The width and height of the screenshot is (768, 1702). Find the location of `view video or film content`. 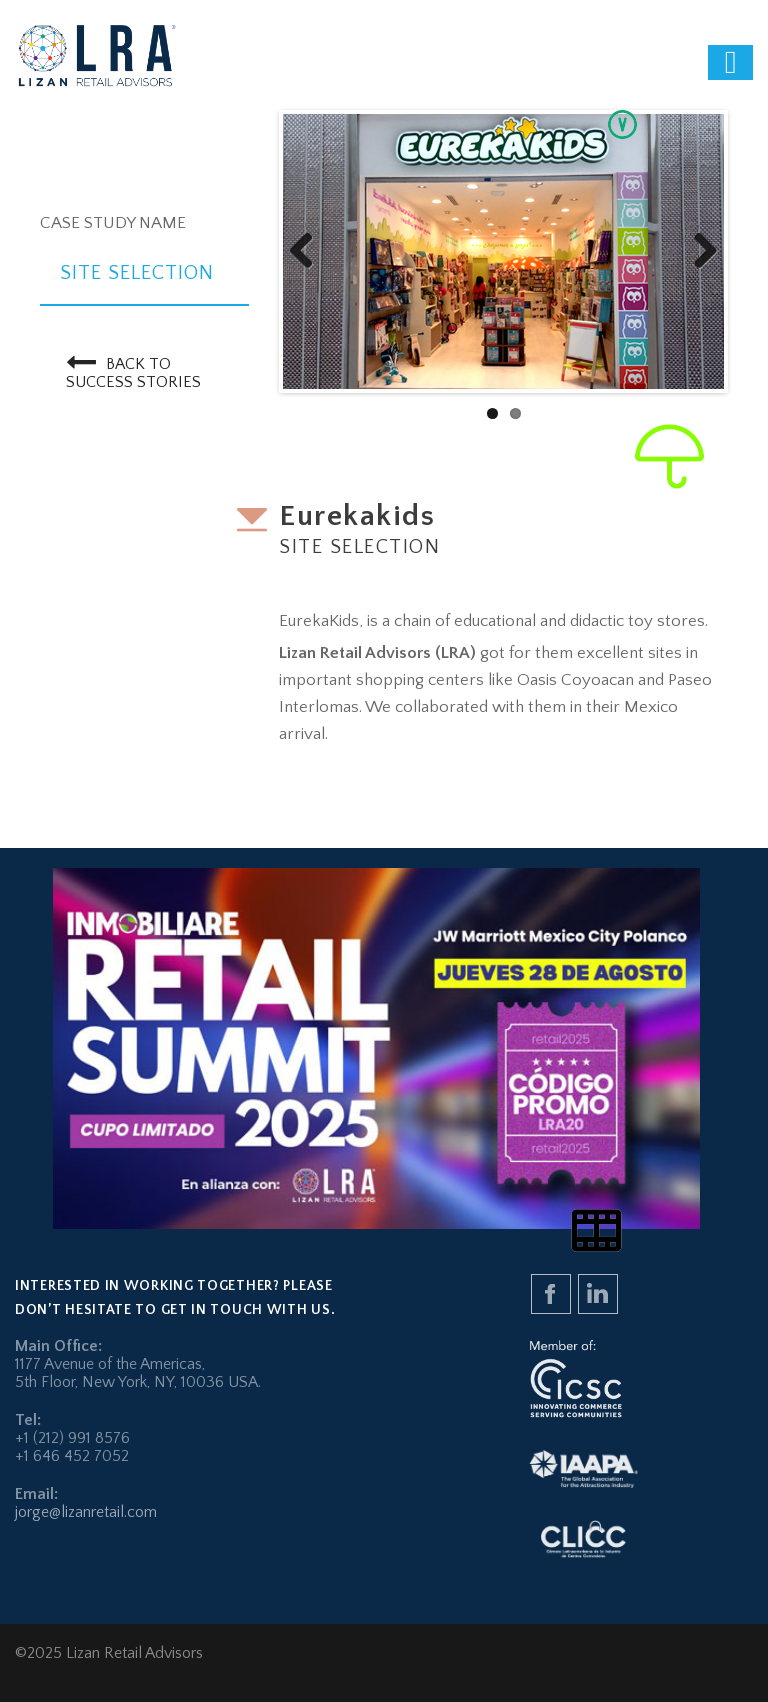

view video or film content is located at coordinates (596, 1230).